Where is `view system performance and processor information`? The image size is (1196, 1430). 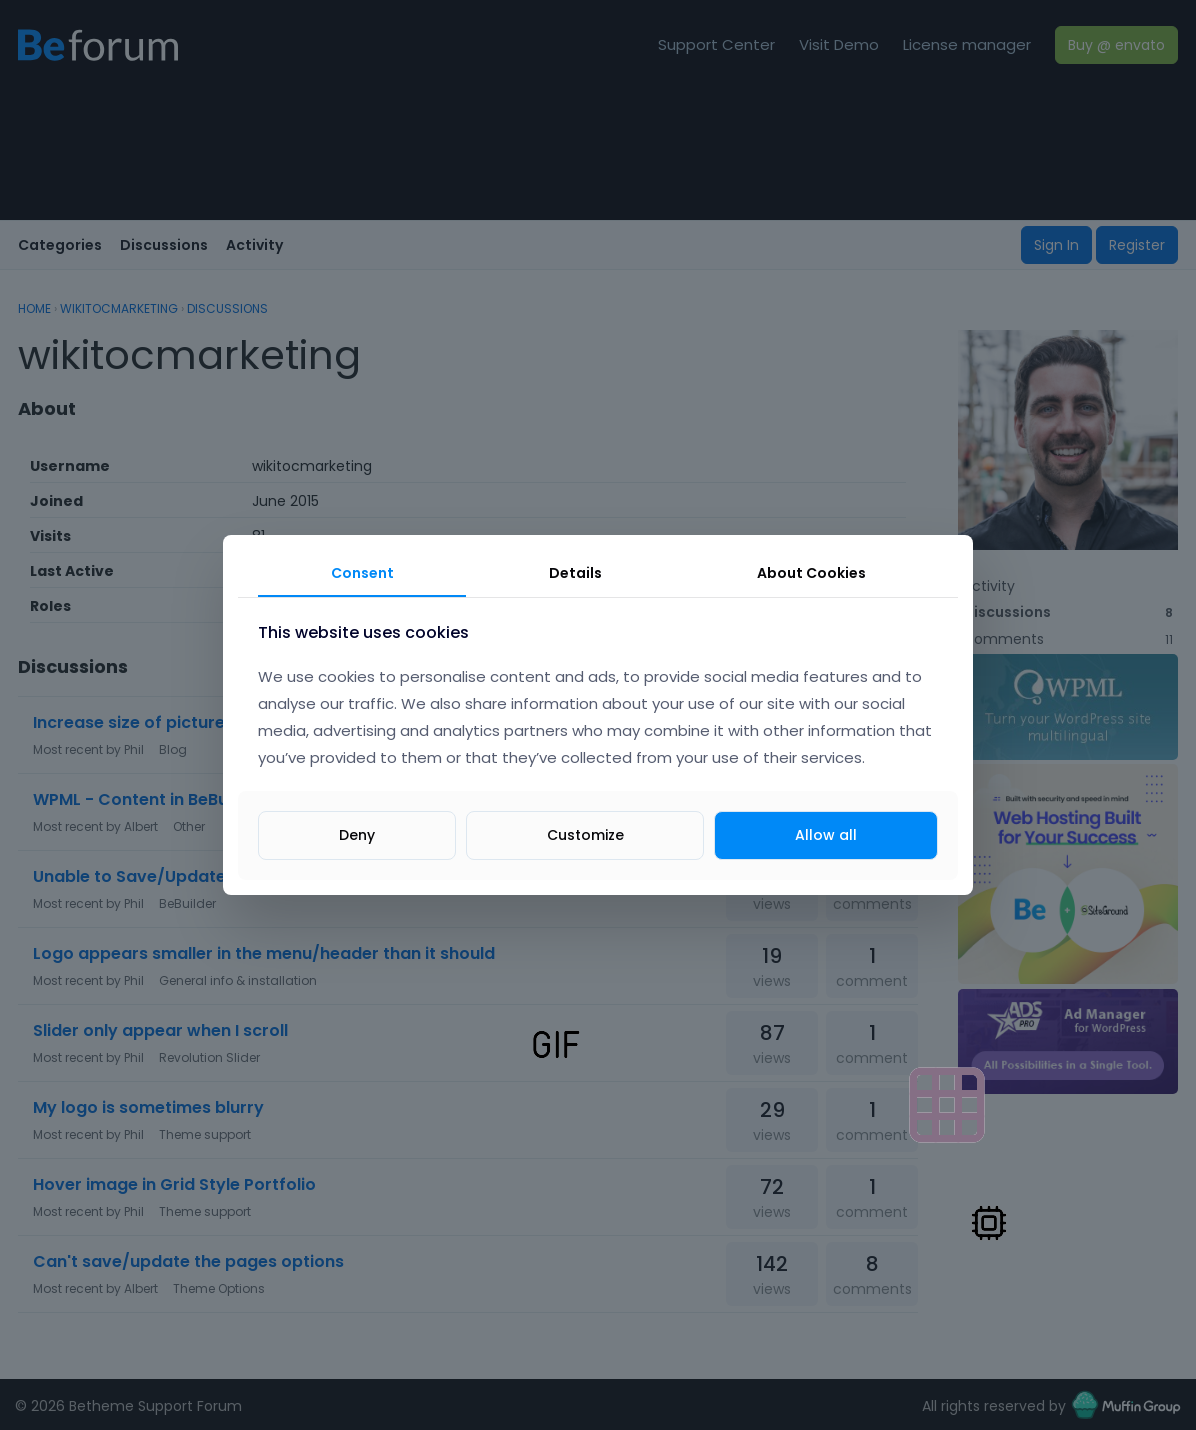 view system performance and processor information is located at coordinates (989, 1223).